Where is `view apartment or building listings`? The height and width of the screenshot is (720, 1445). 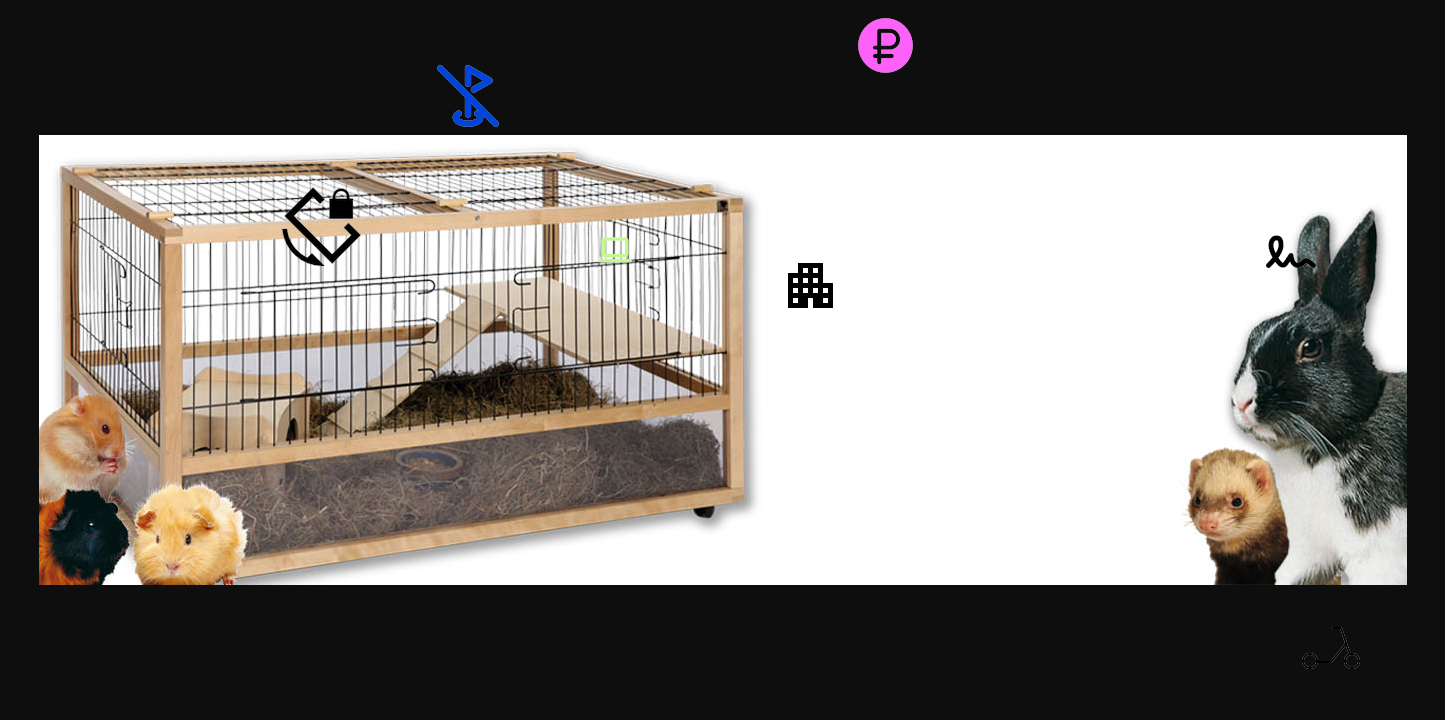
view apartment or building listings is located at coordinates (810, 285).